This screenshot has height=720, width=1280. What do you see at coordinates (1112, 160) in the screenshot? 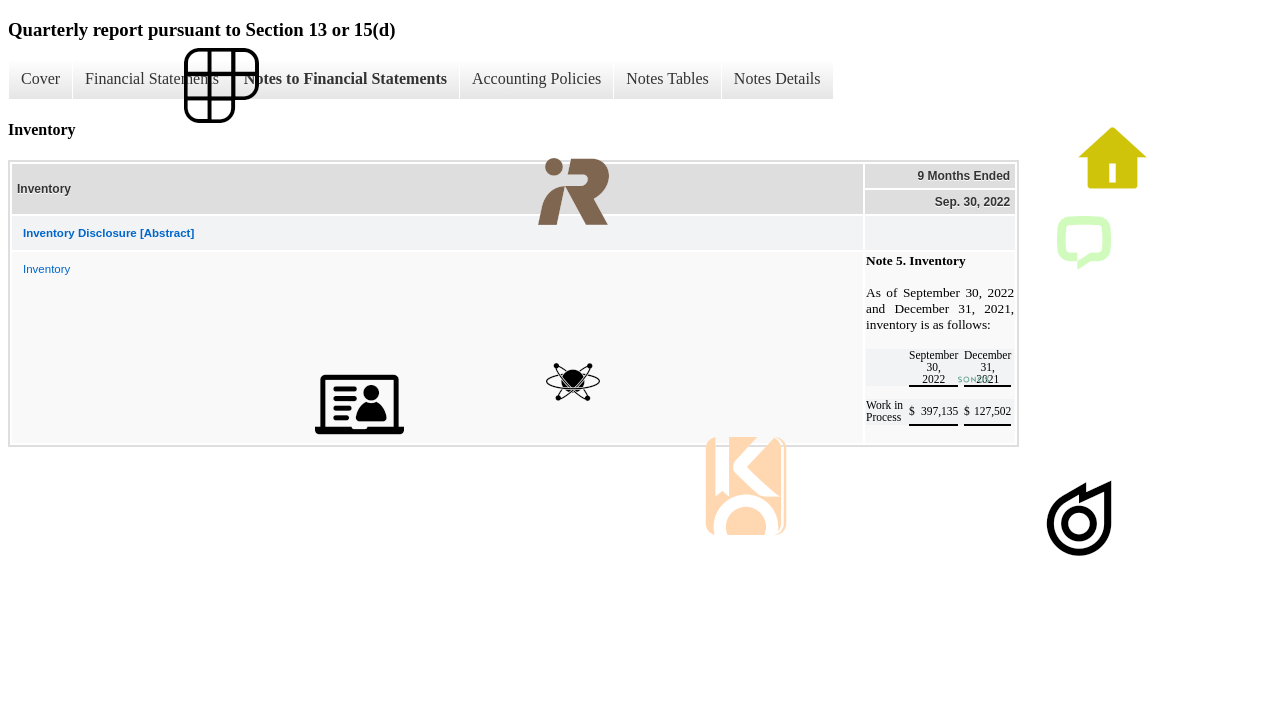
I see `navigate to home screen` at bounding box center [1112, 160].